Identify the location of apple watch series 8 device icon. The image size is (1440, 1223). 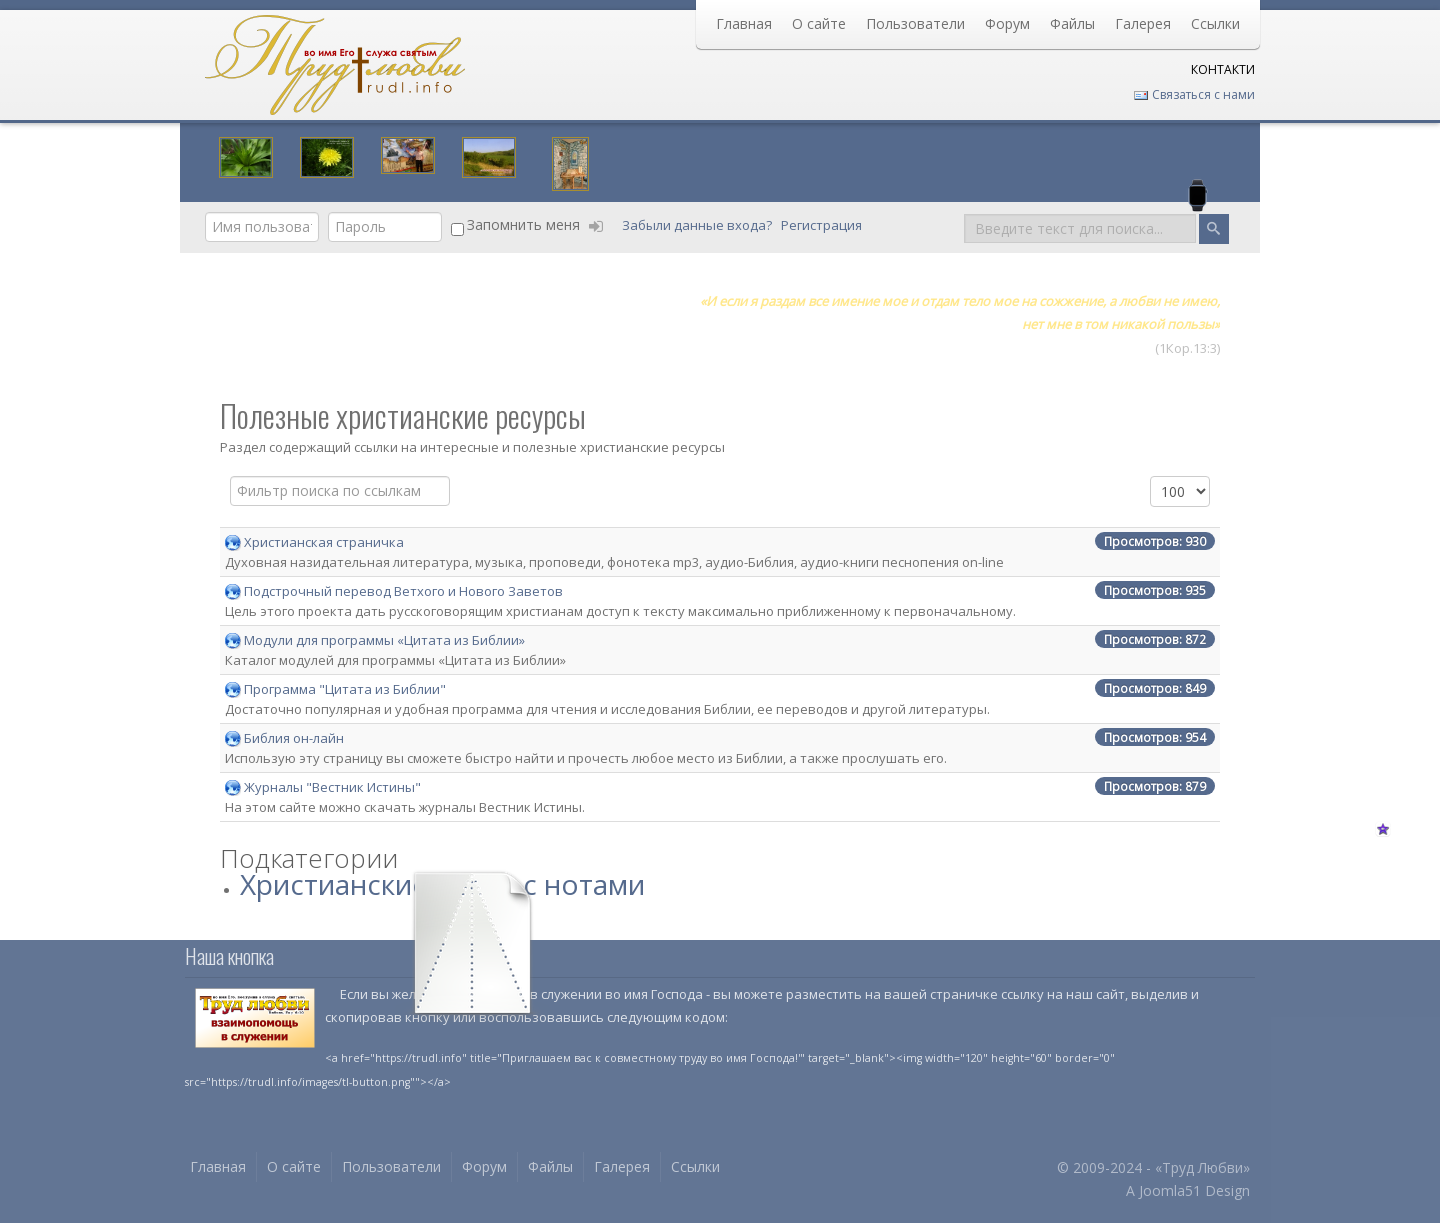
(1197, 195).